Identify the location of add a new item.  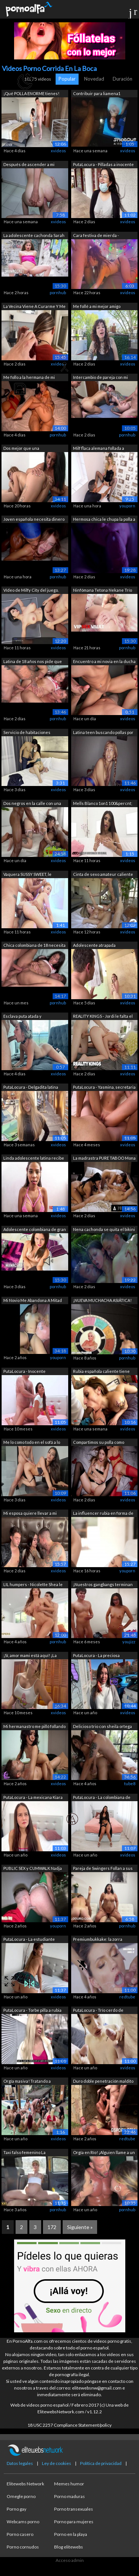
(116, 250).